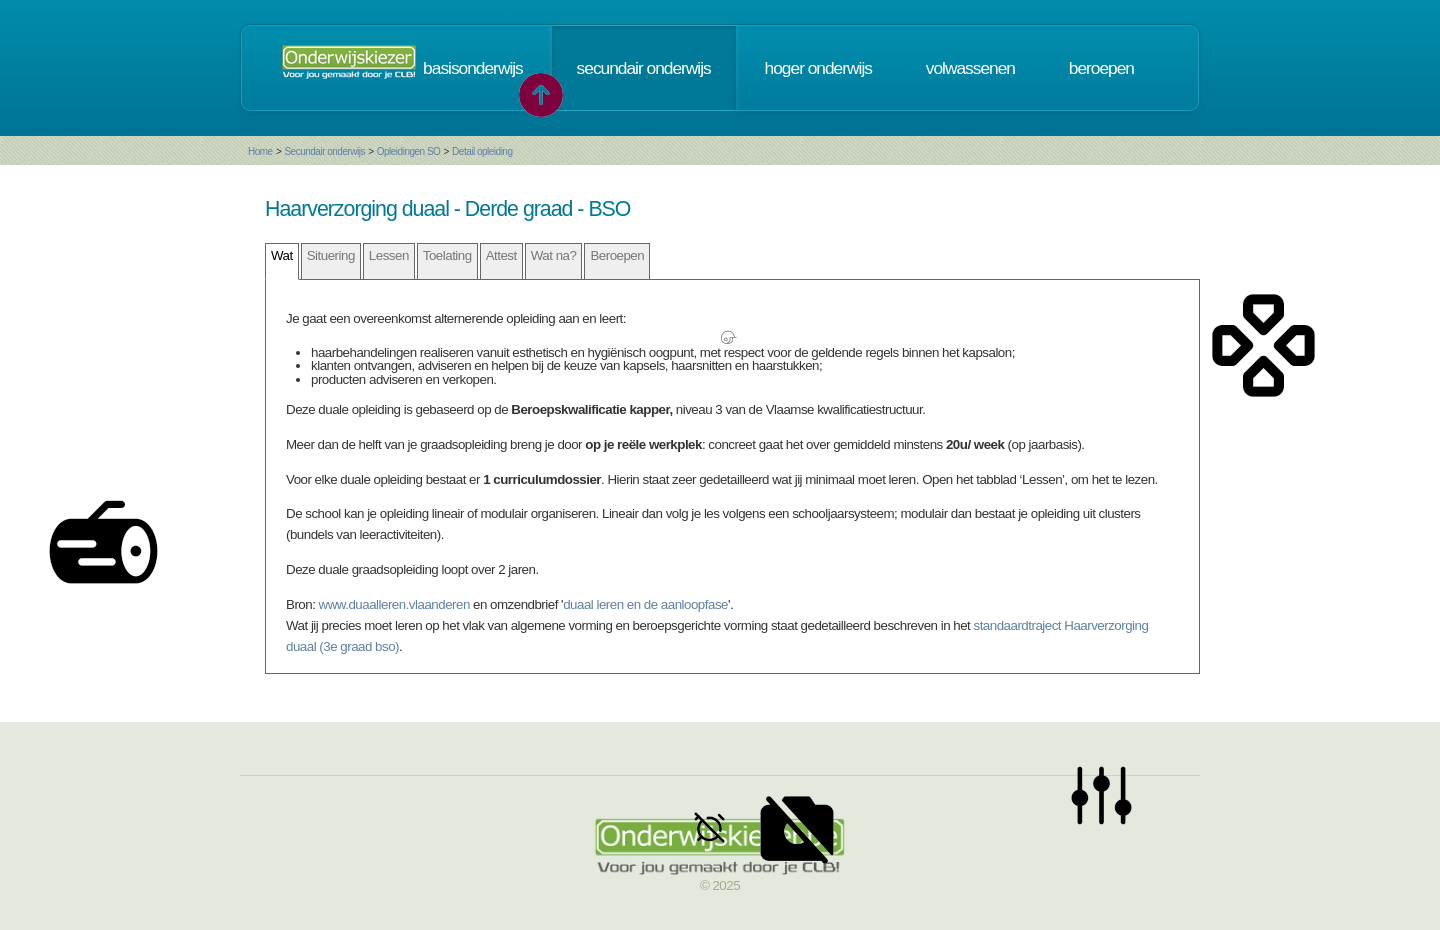 This screenshot has height=930, width=1440. Describe the element at coordinates (1263, 345) in the screenshot. I see `access gaming features or settings` at that location.